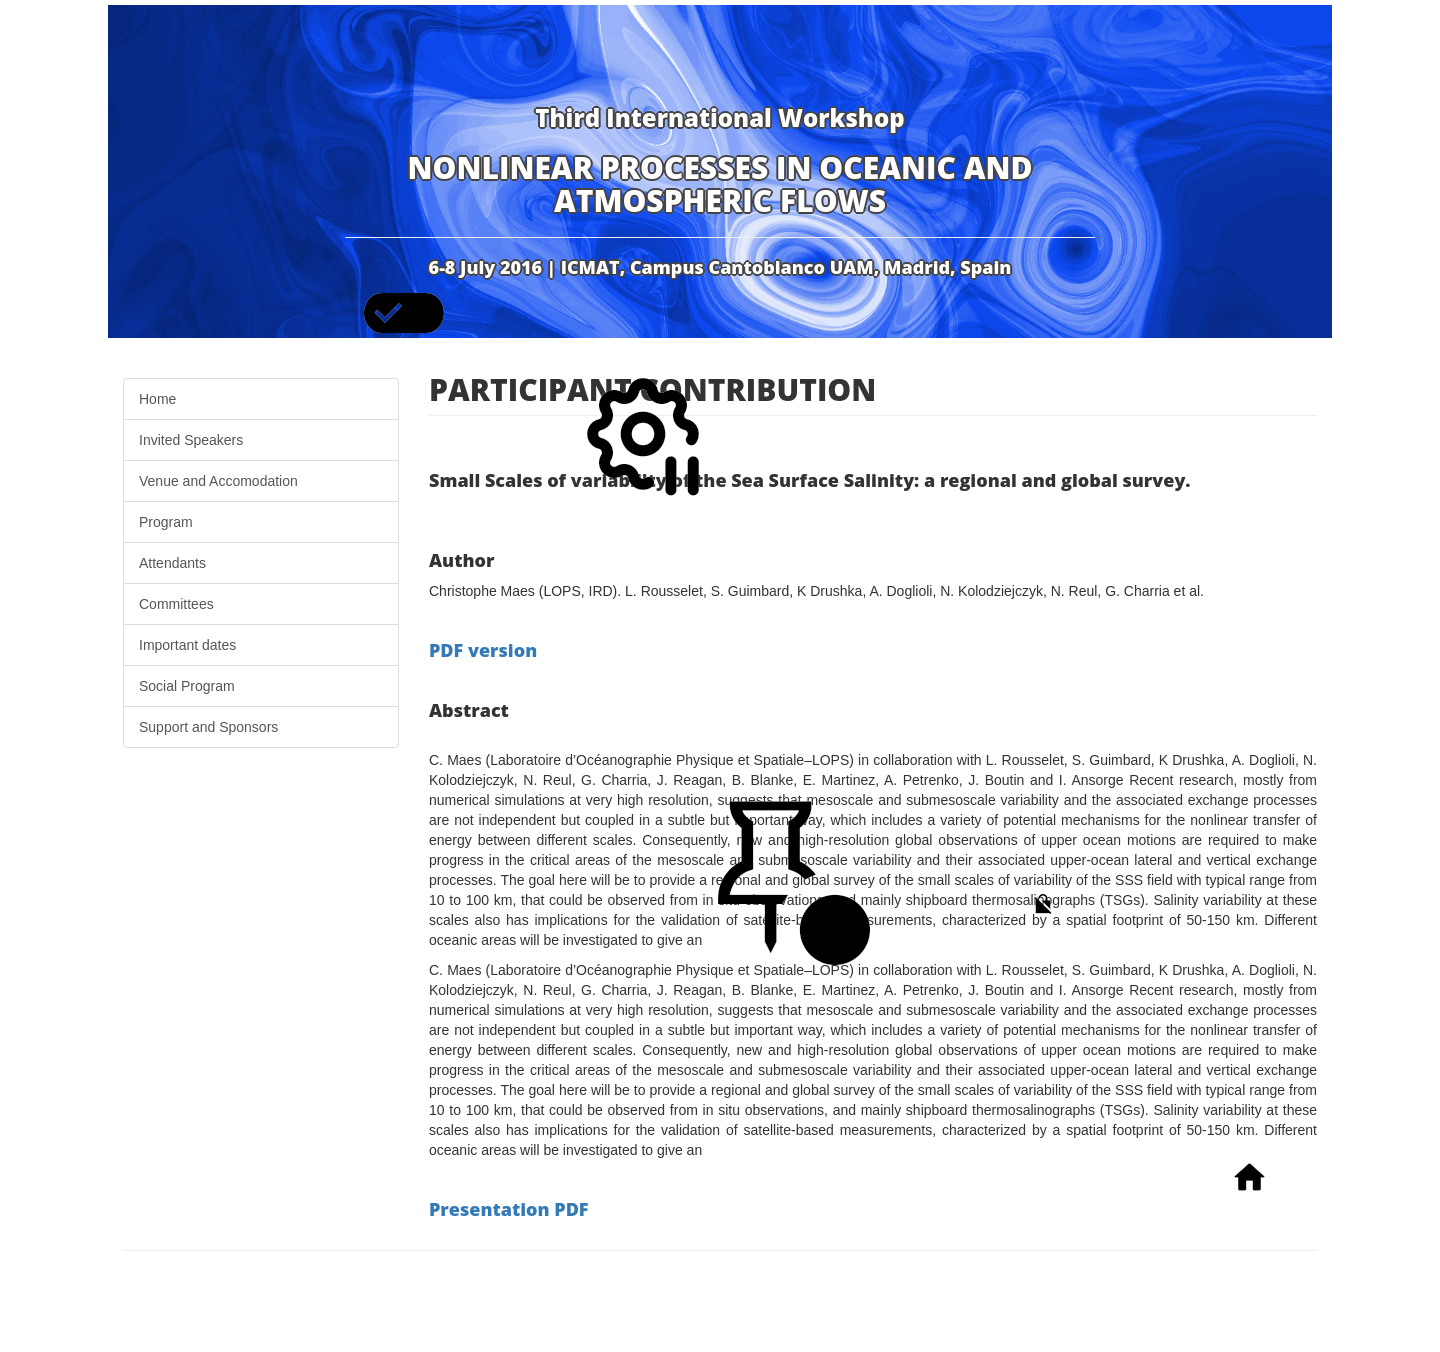  Describe the element at coordinates (404, 313) in the screenshot. I see `toggle setting enabled or active` at that location.